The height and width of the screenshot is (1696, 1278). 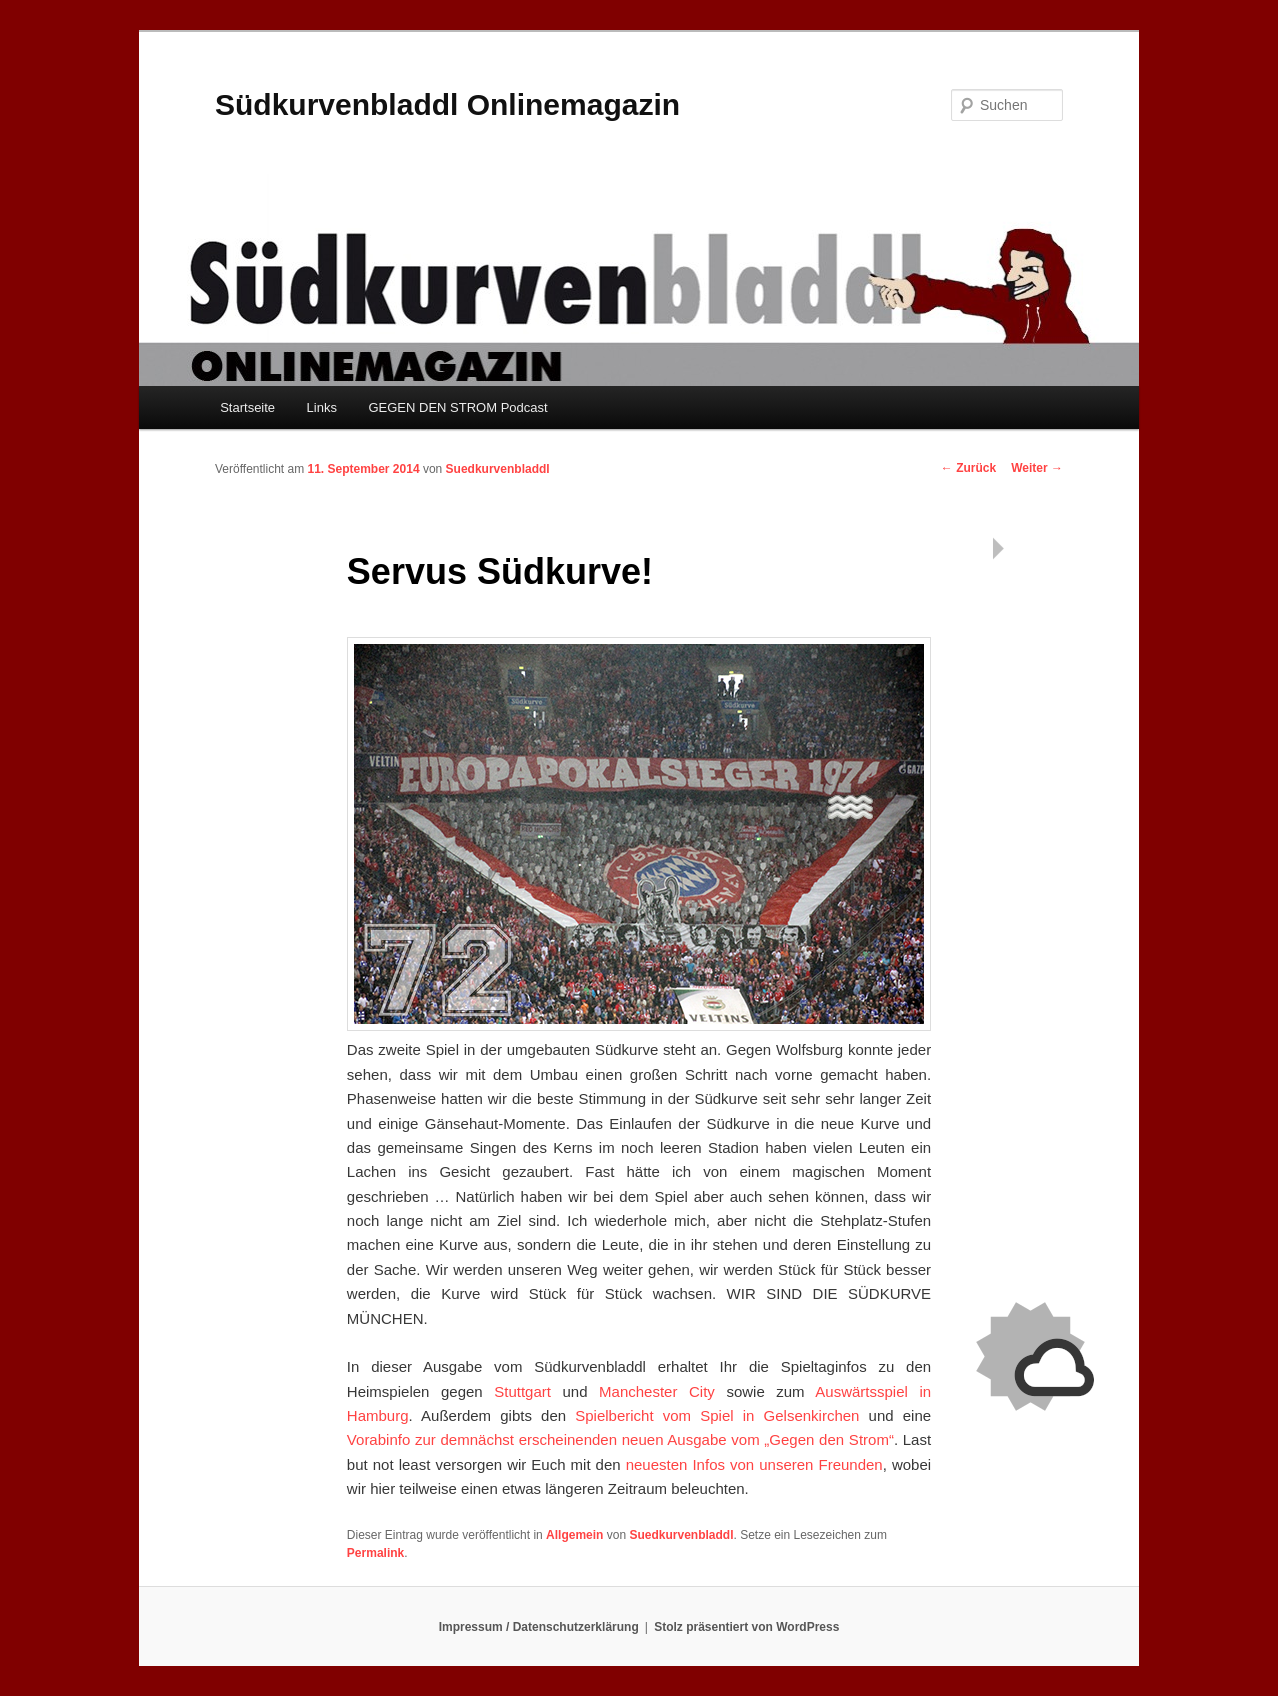 I want to click on navigate to the next item or page, so click(x=997, y=548).